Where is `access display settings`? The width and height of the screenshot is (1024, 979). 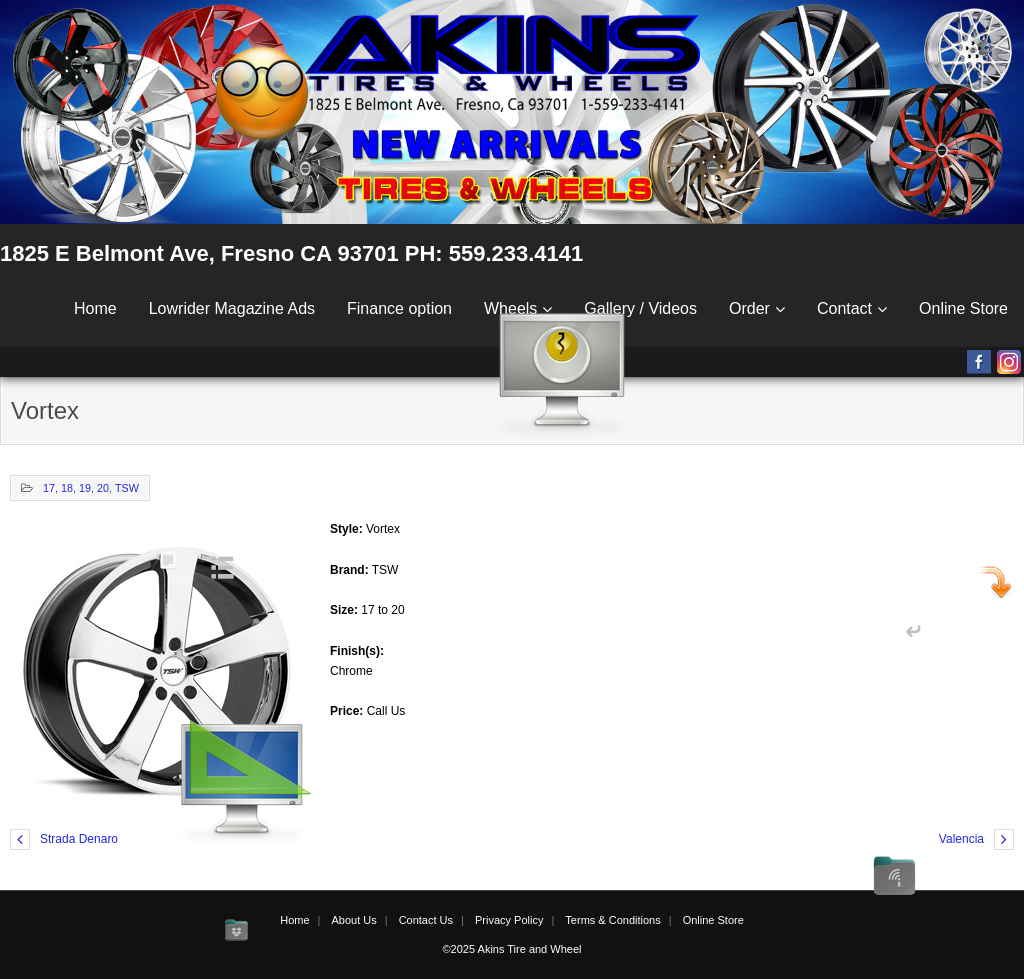 access display settings is located at coordinates (244, 777).